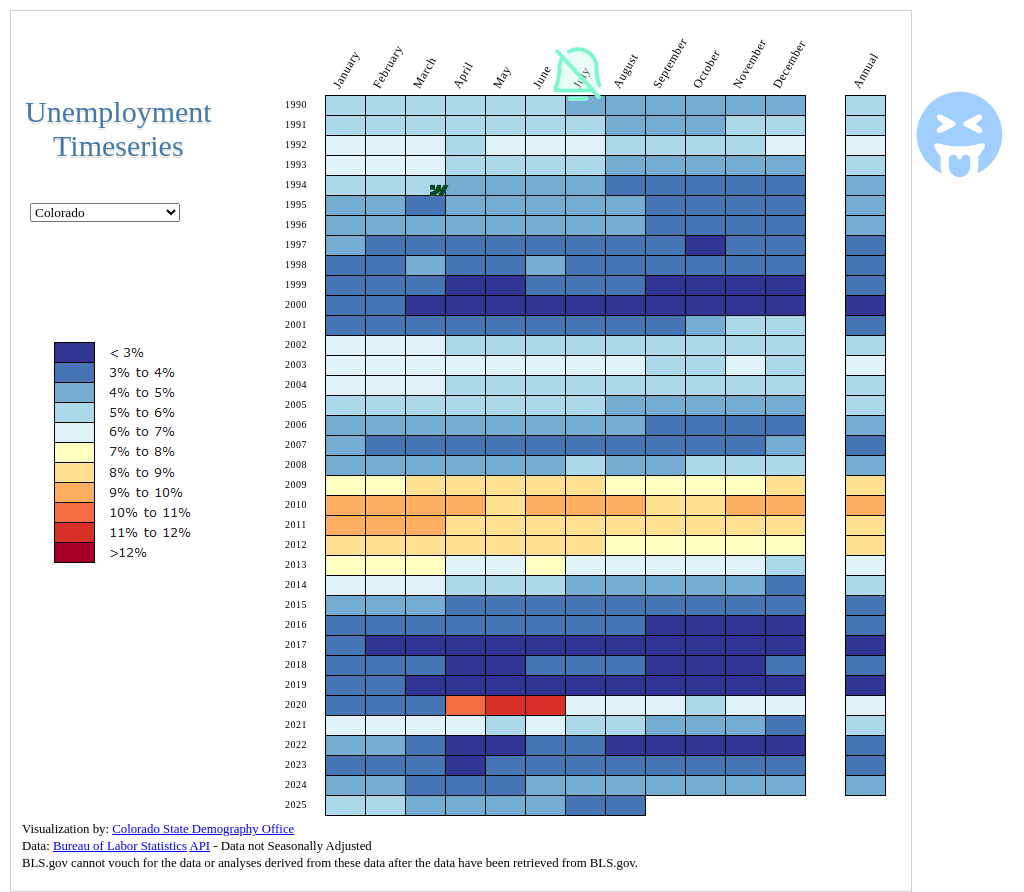 The image size is (1024, 892). I want to click on mute notifications, so click(578, 74).